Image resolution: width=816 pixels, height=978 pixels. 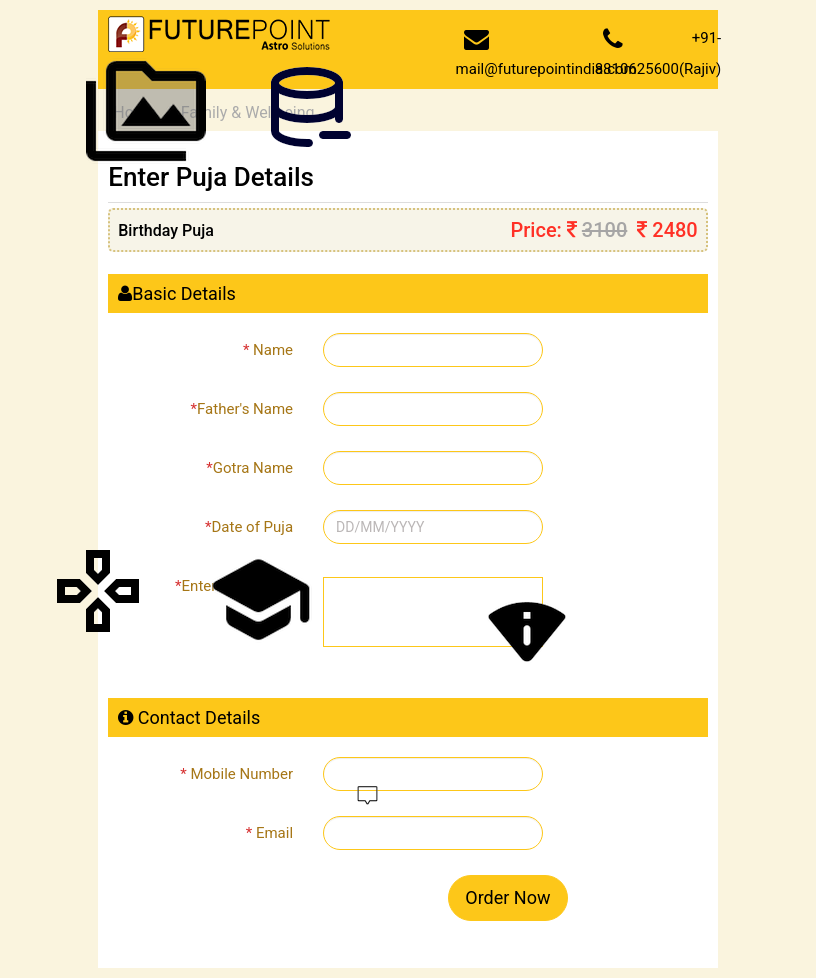 What do you see at coordinates (146, 111) in the screenshot?
I see `access your photo and media library` at bounding box center [146, 111].